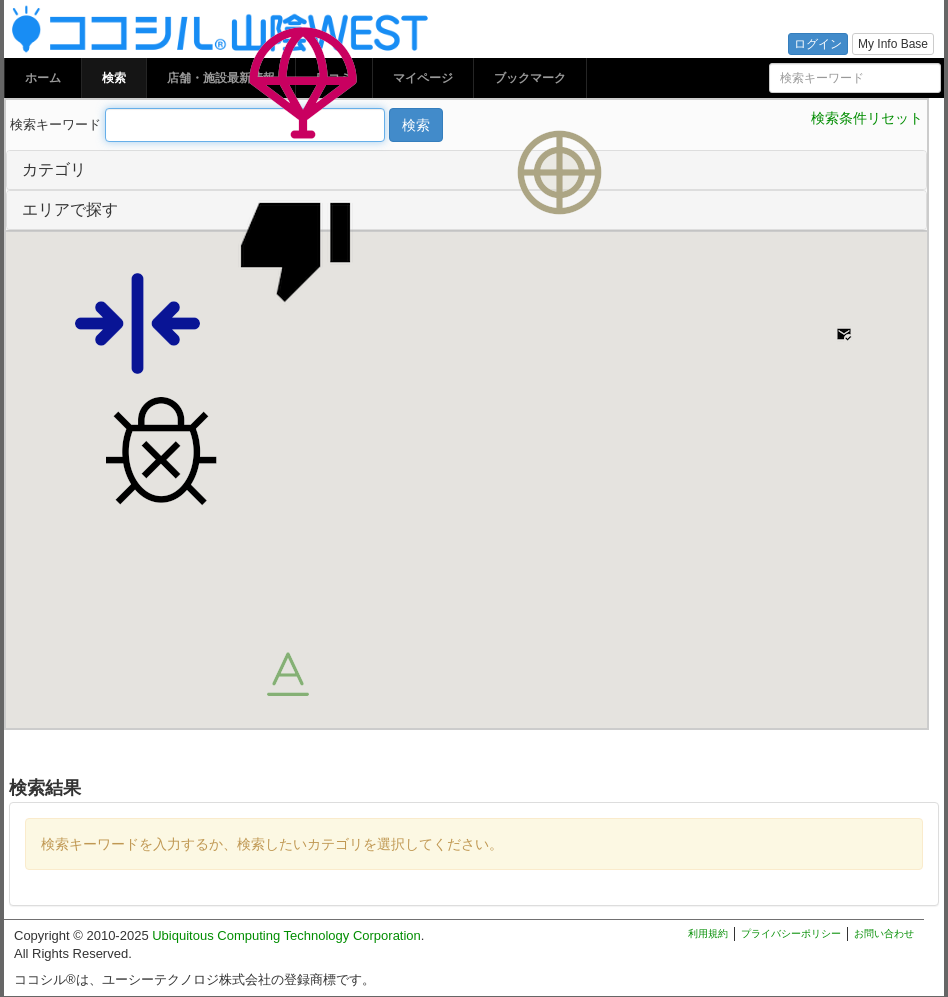 This screenshot has width=948, height=997. I want to click on mark email as read, so click(844, 334).